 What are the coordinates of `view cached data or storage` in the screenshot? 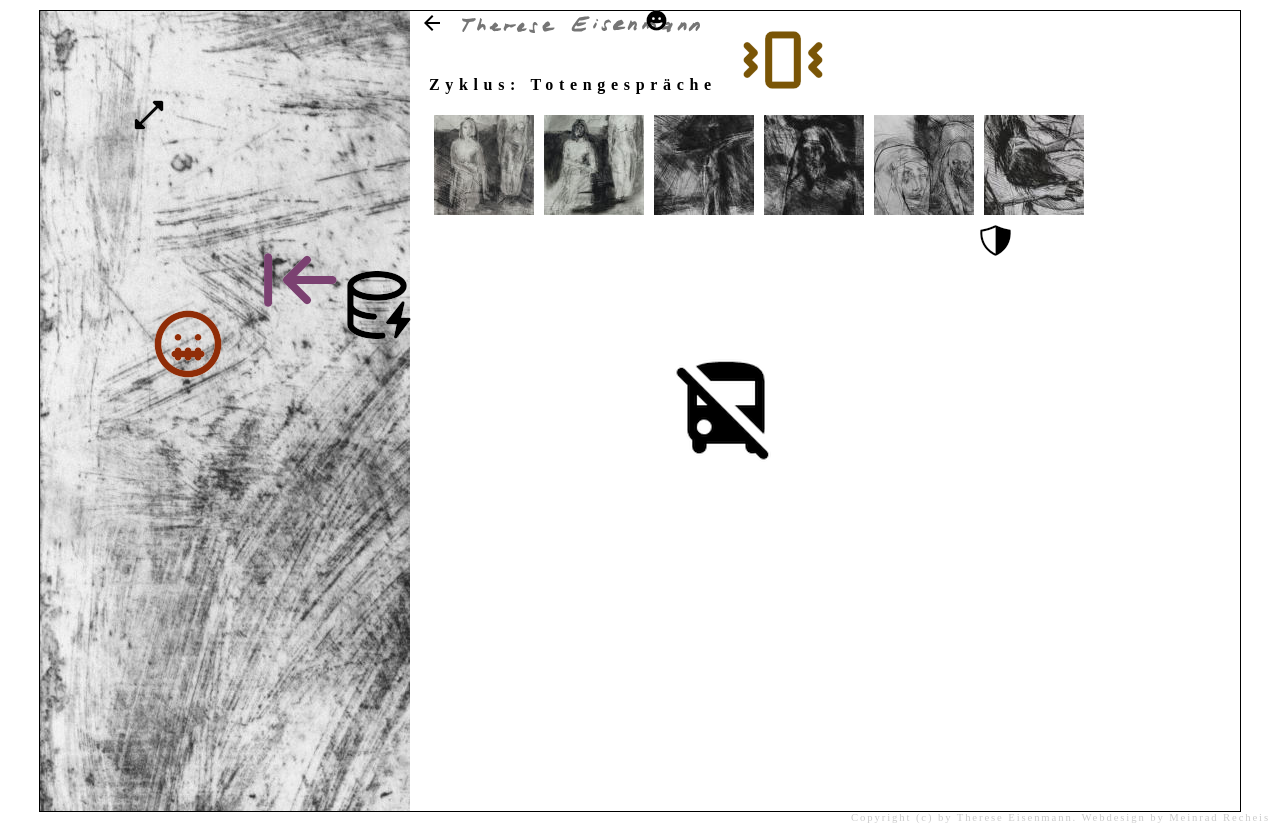 It's located at (377, 305).